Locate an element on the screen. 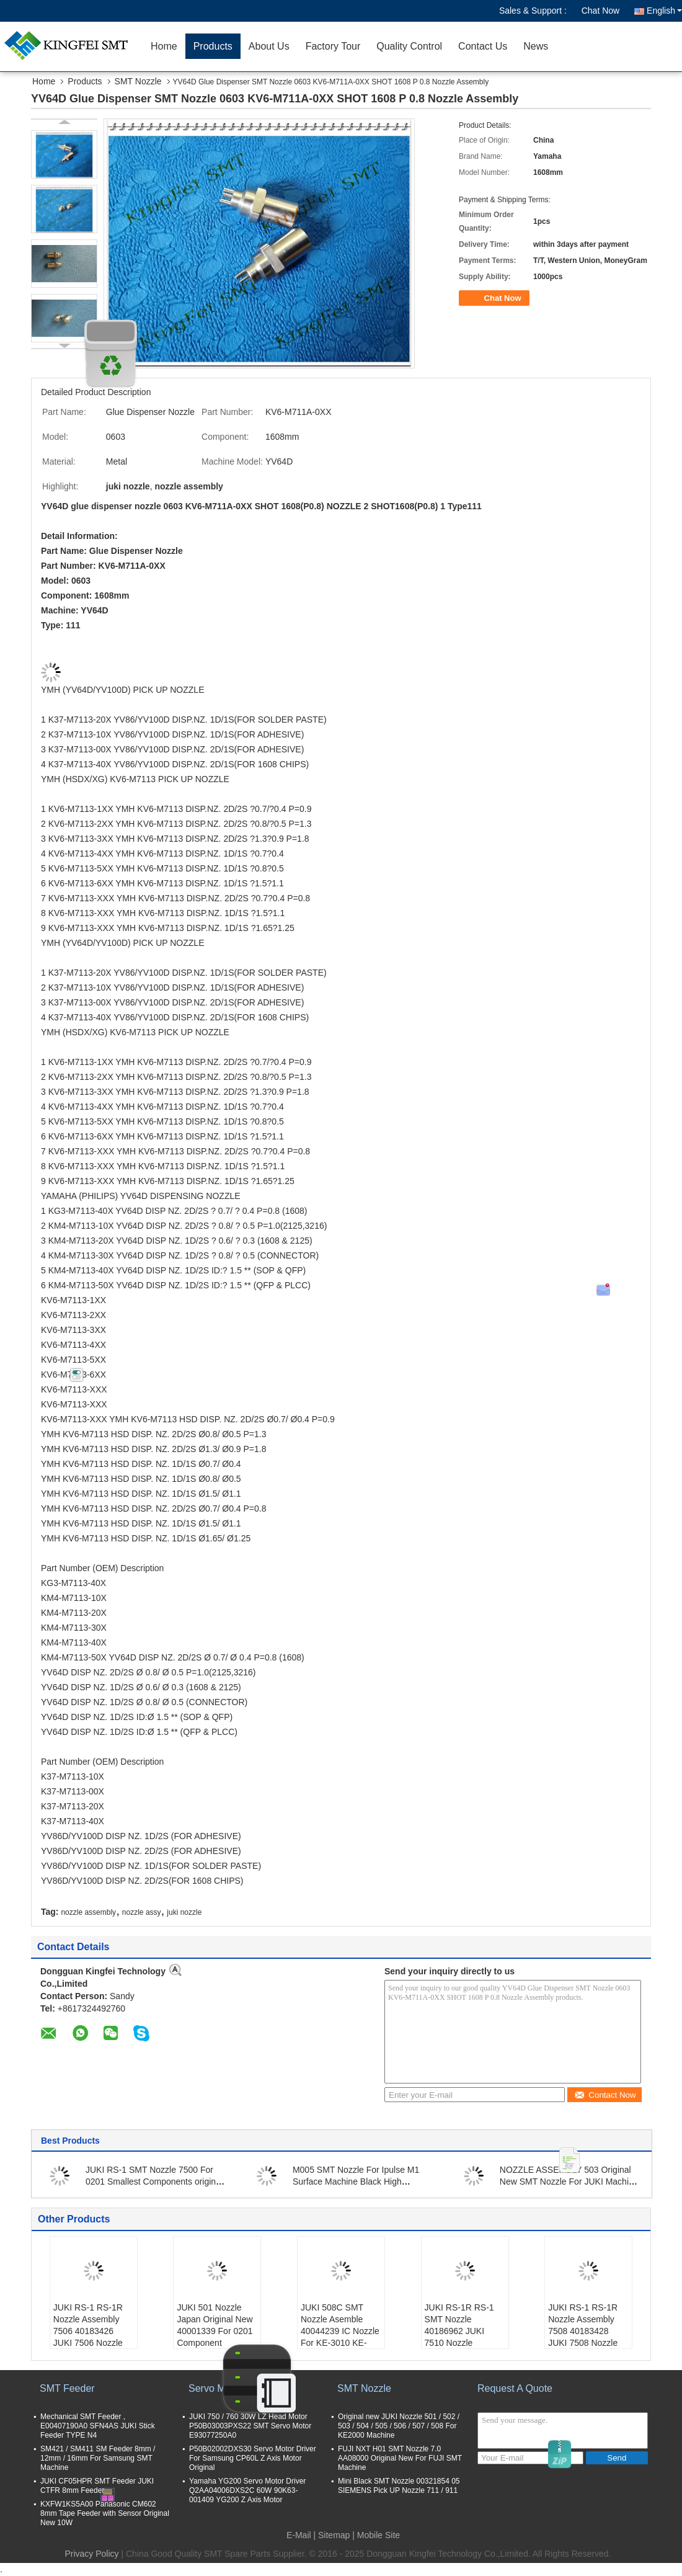  open desktop preferences or settings is located at coordinates (76, 1375).